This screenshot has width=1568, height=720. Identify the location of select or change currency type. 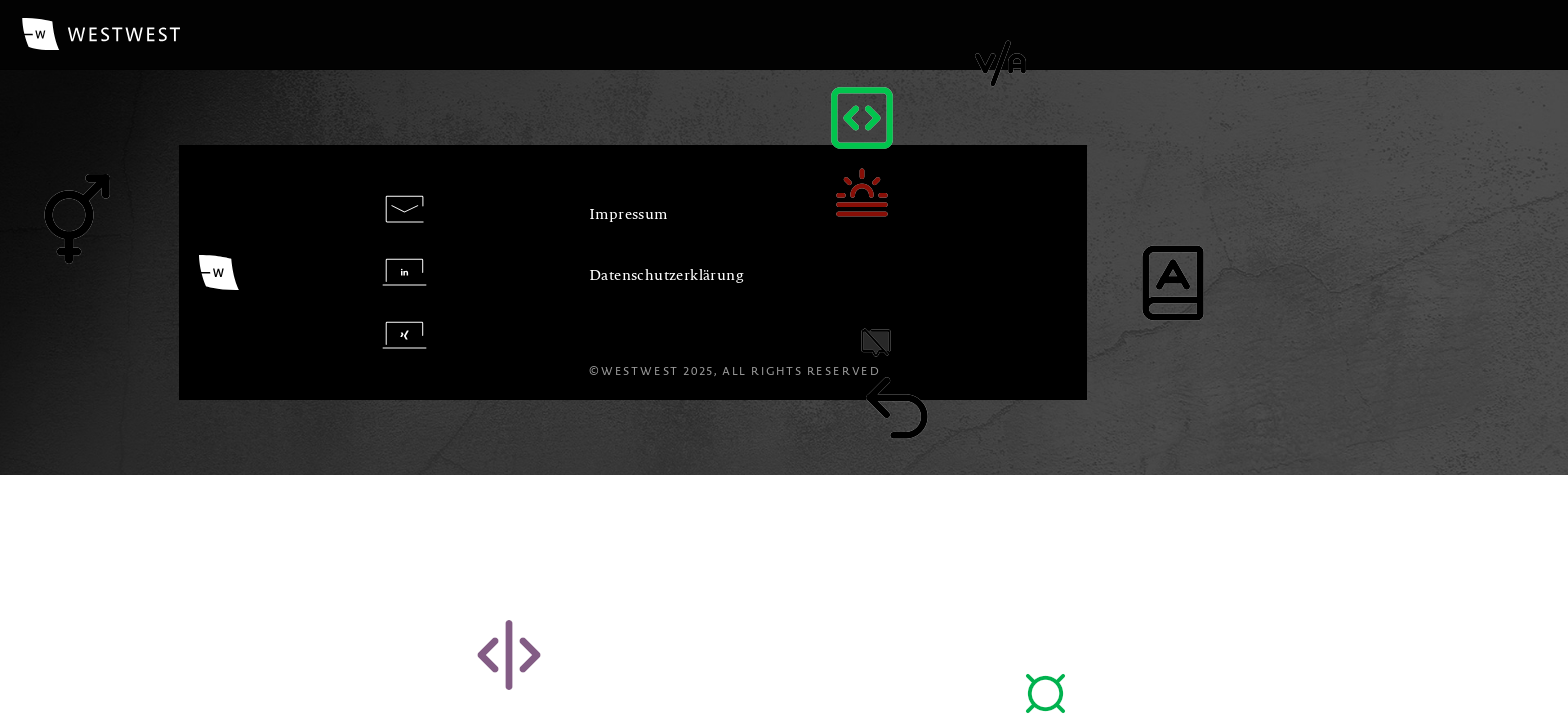
(1045, 693).